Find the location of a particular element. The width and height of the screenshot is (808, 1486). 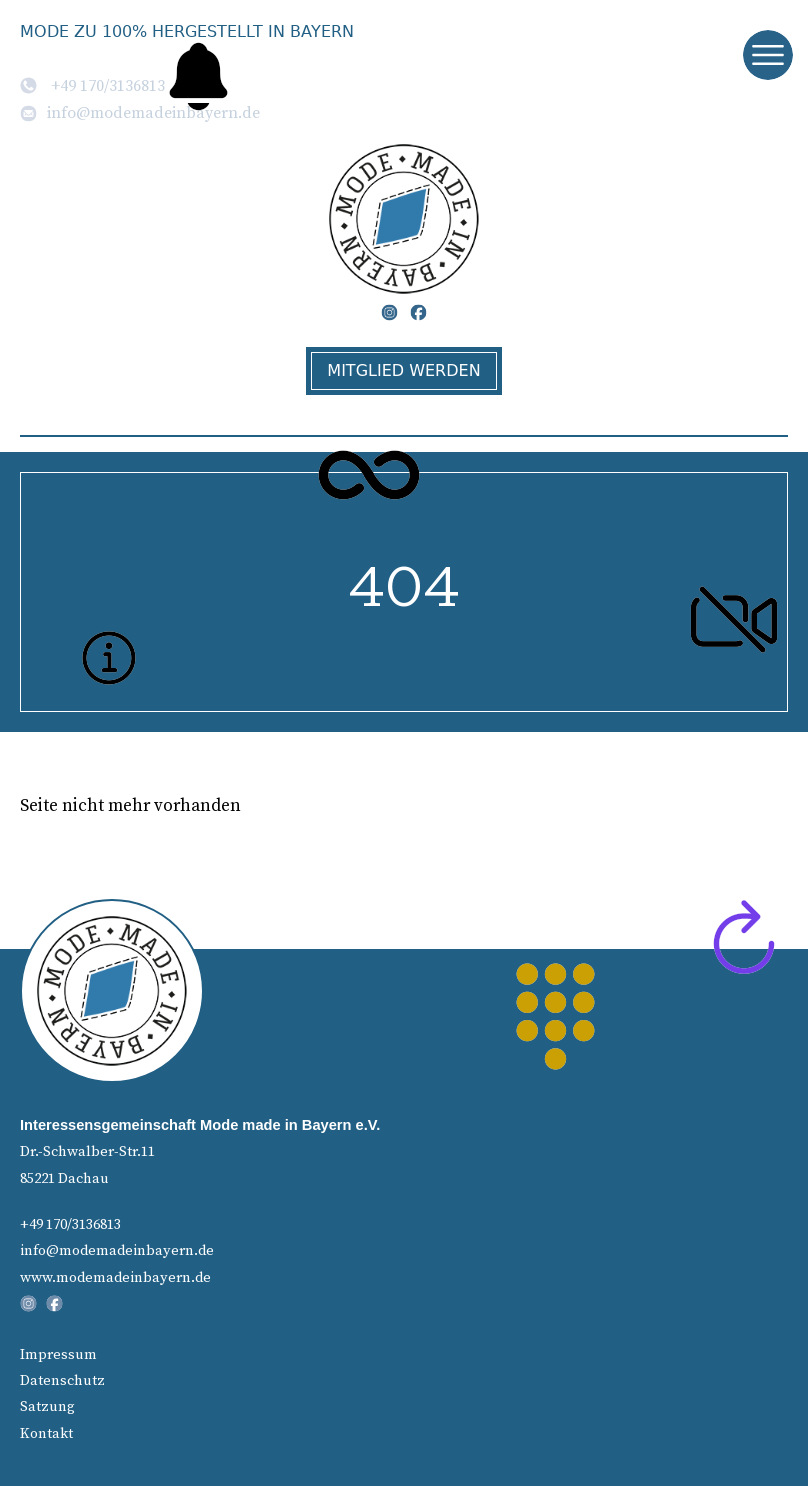

refresh the current page or content is located at coordinates (744, 937).